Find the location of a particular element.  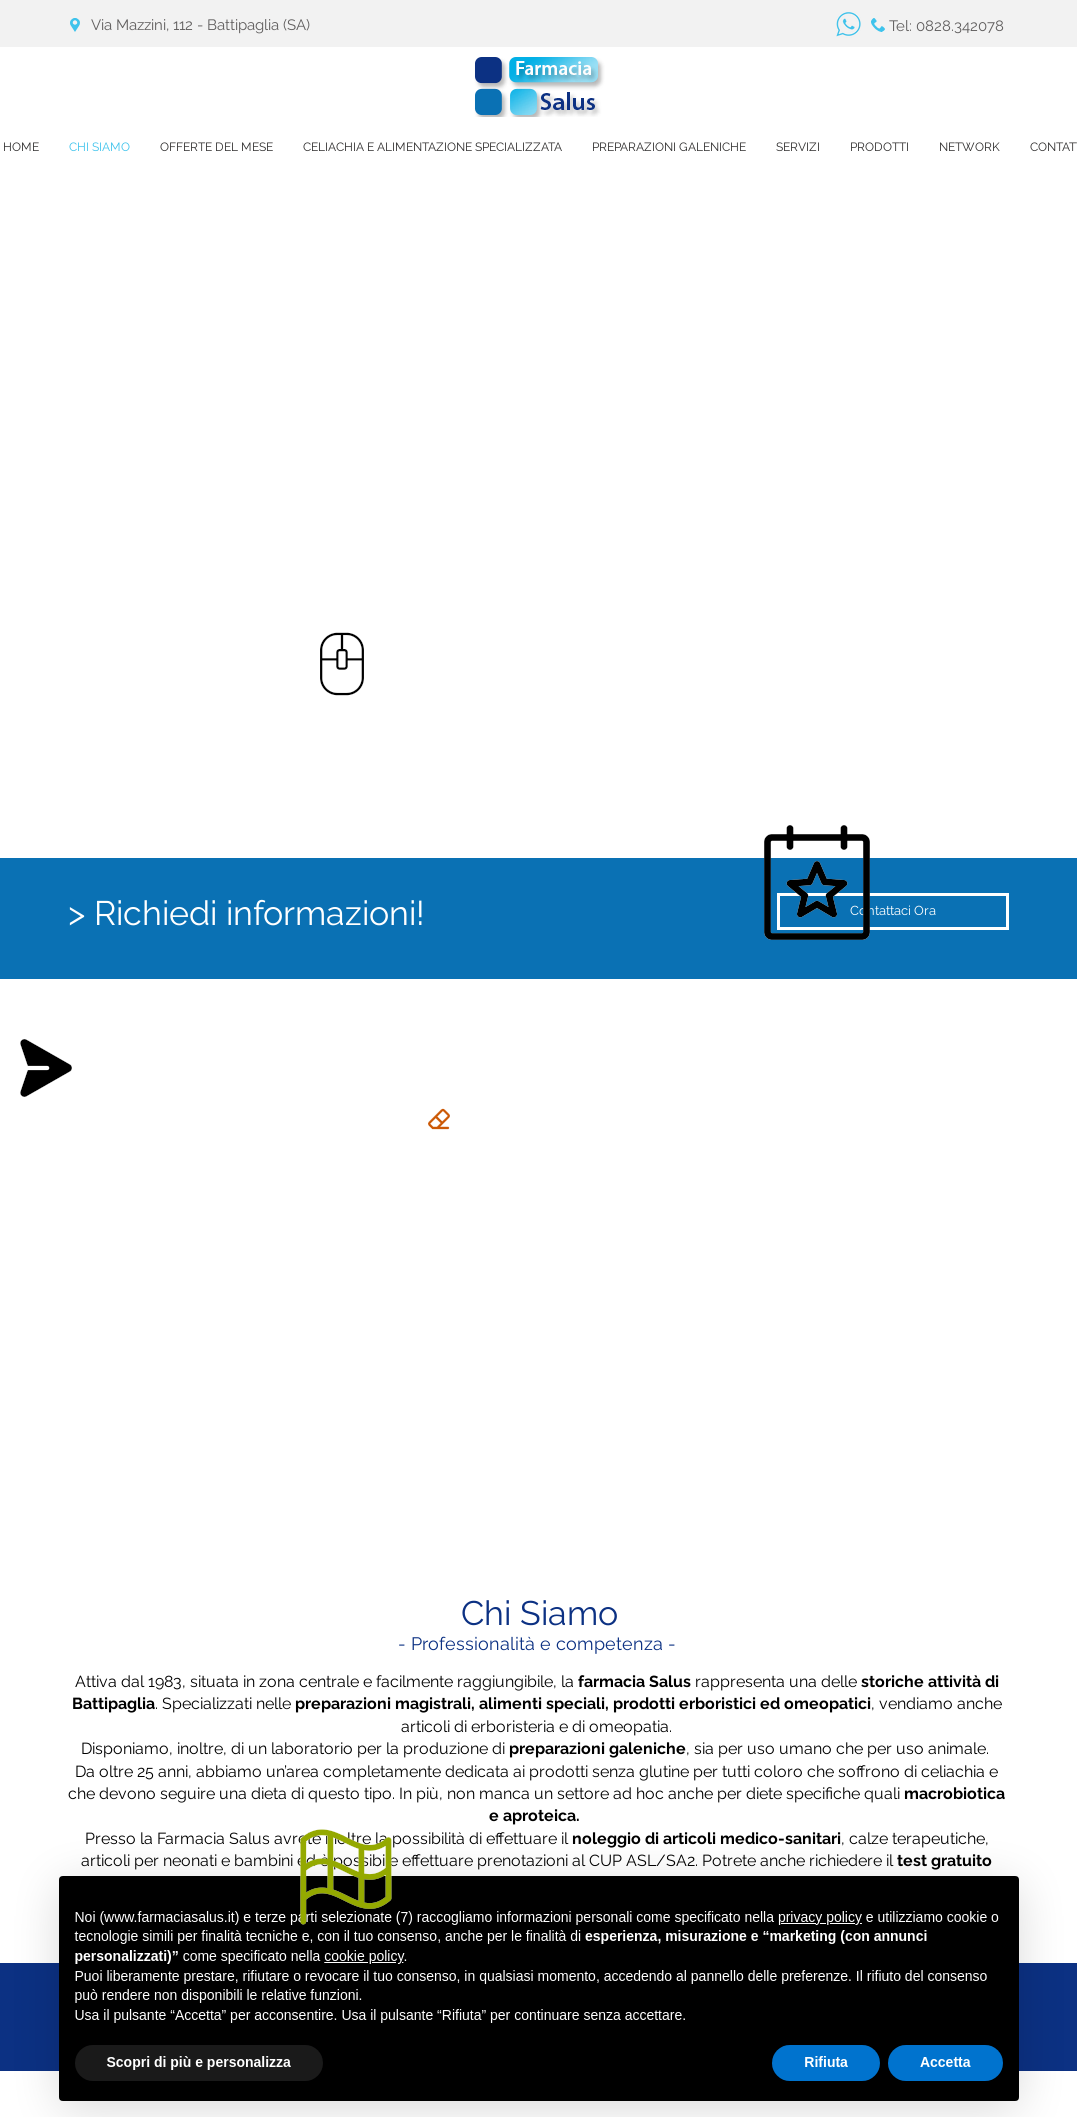

view favorite or starred events is located at coordinates (817, 887).